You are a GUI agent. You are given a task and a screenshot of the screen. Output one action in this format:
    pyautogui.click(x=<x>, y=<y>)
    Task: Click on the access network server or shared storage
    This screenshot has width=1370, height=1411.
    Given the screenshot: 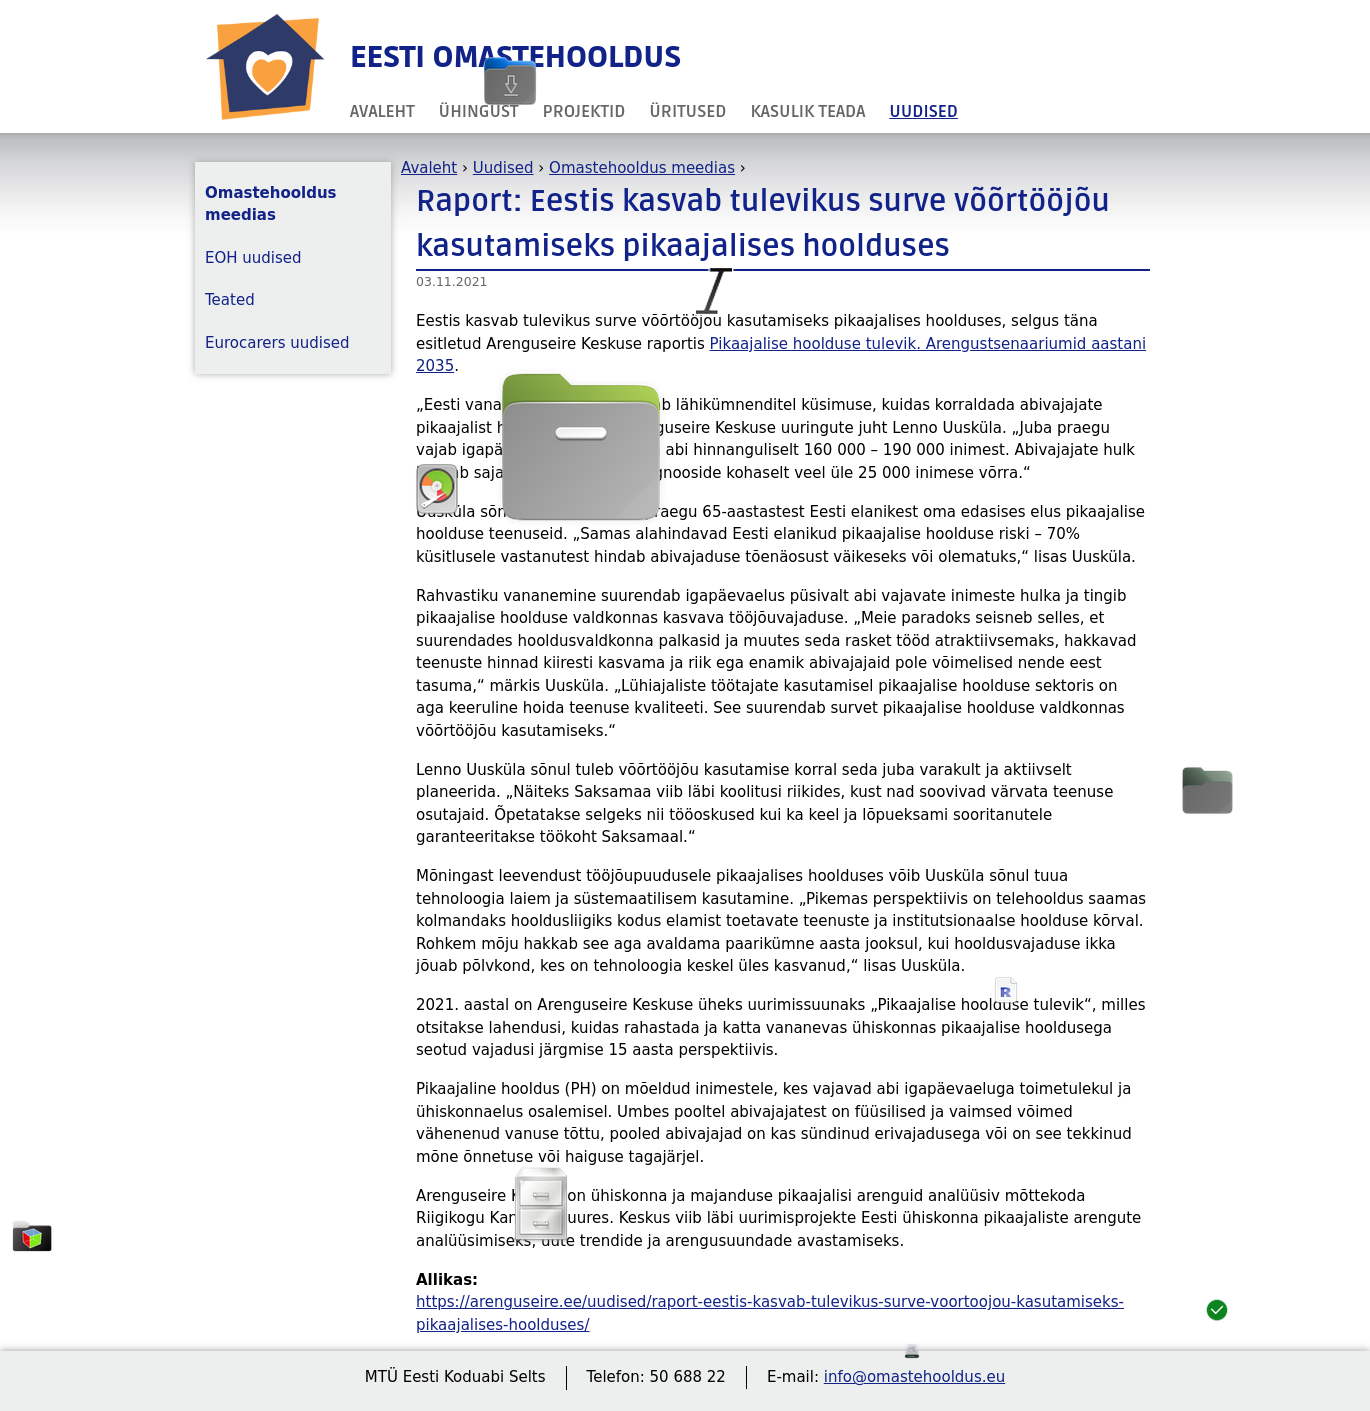 What is the action you would take?
    pyautogui.click(x=912, y=1351)
    